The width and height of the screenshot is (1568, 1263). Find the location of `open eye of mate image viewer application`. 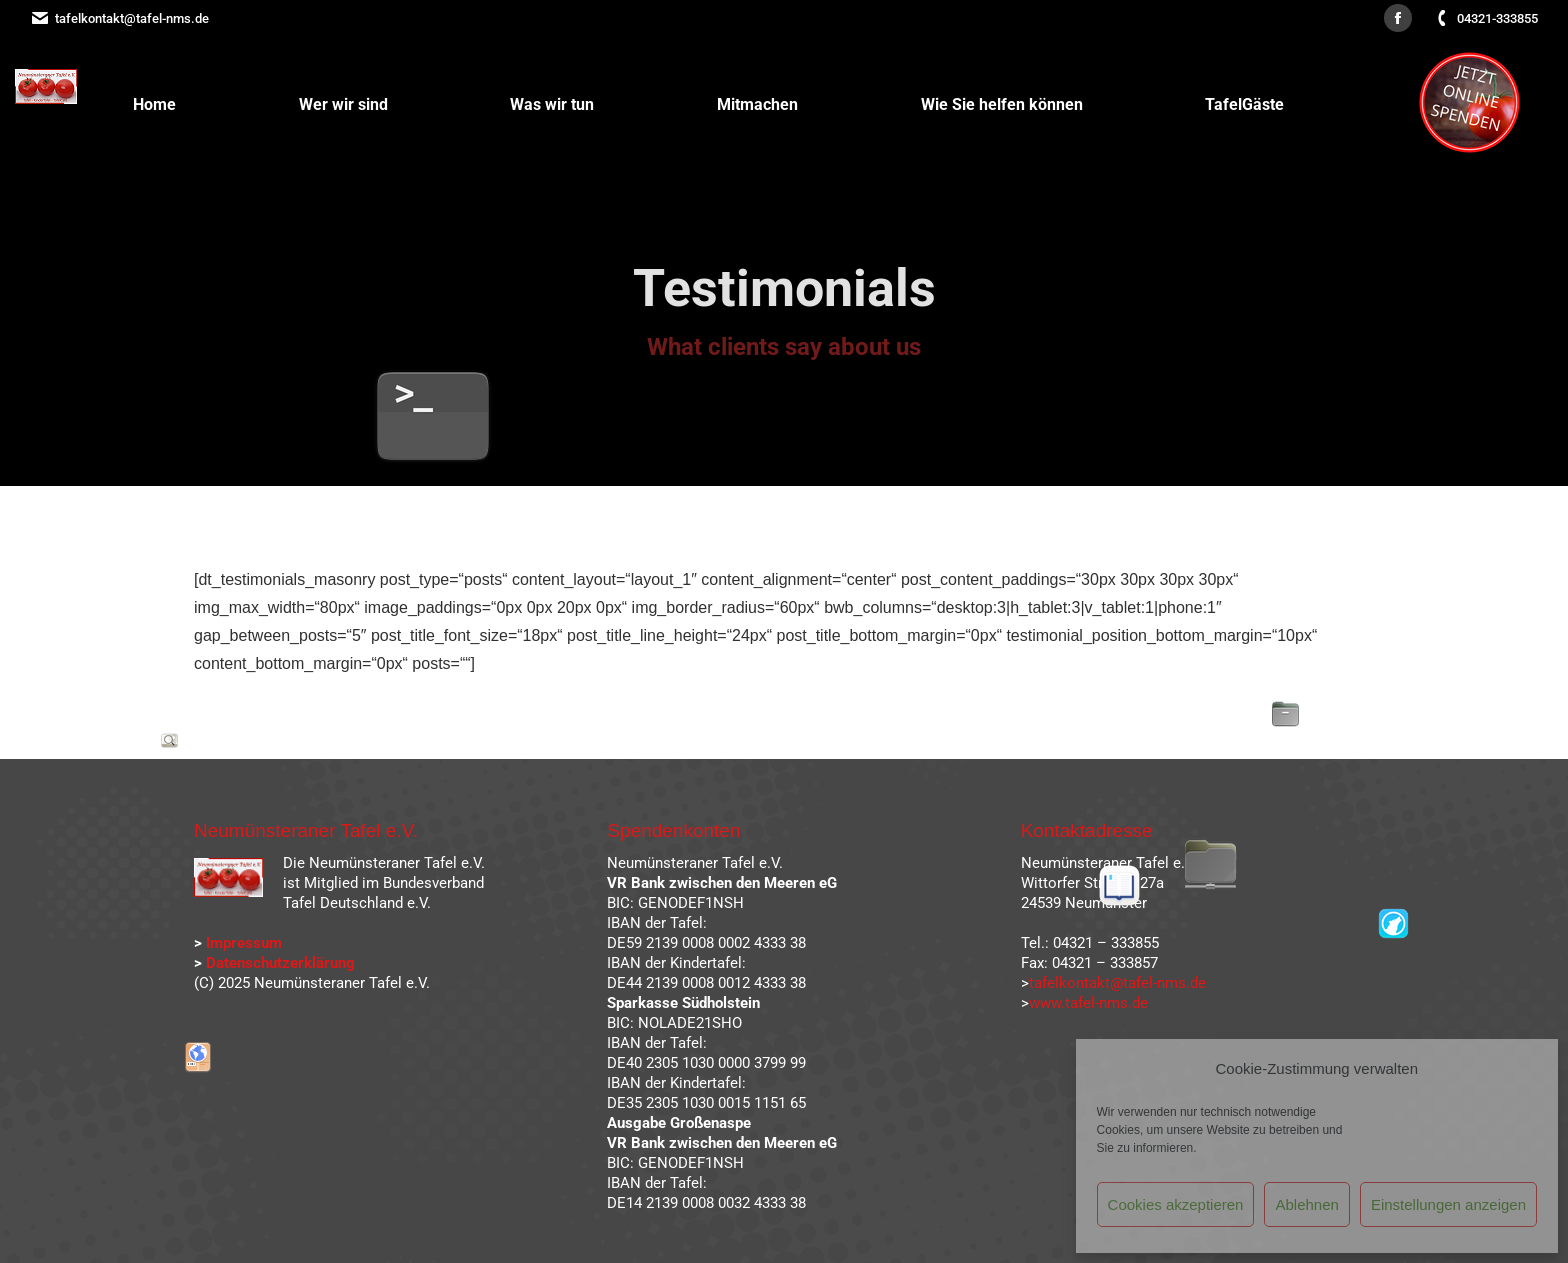

open eye of mate image viewer application is located at coordinates (169, 740).